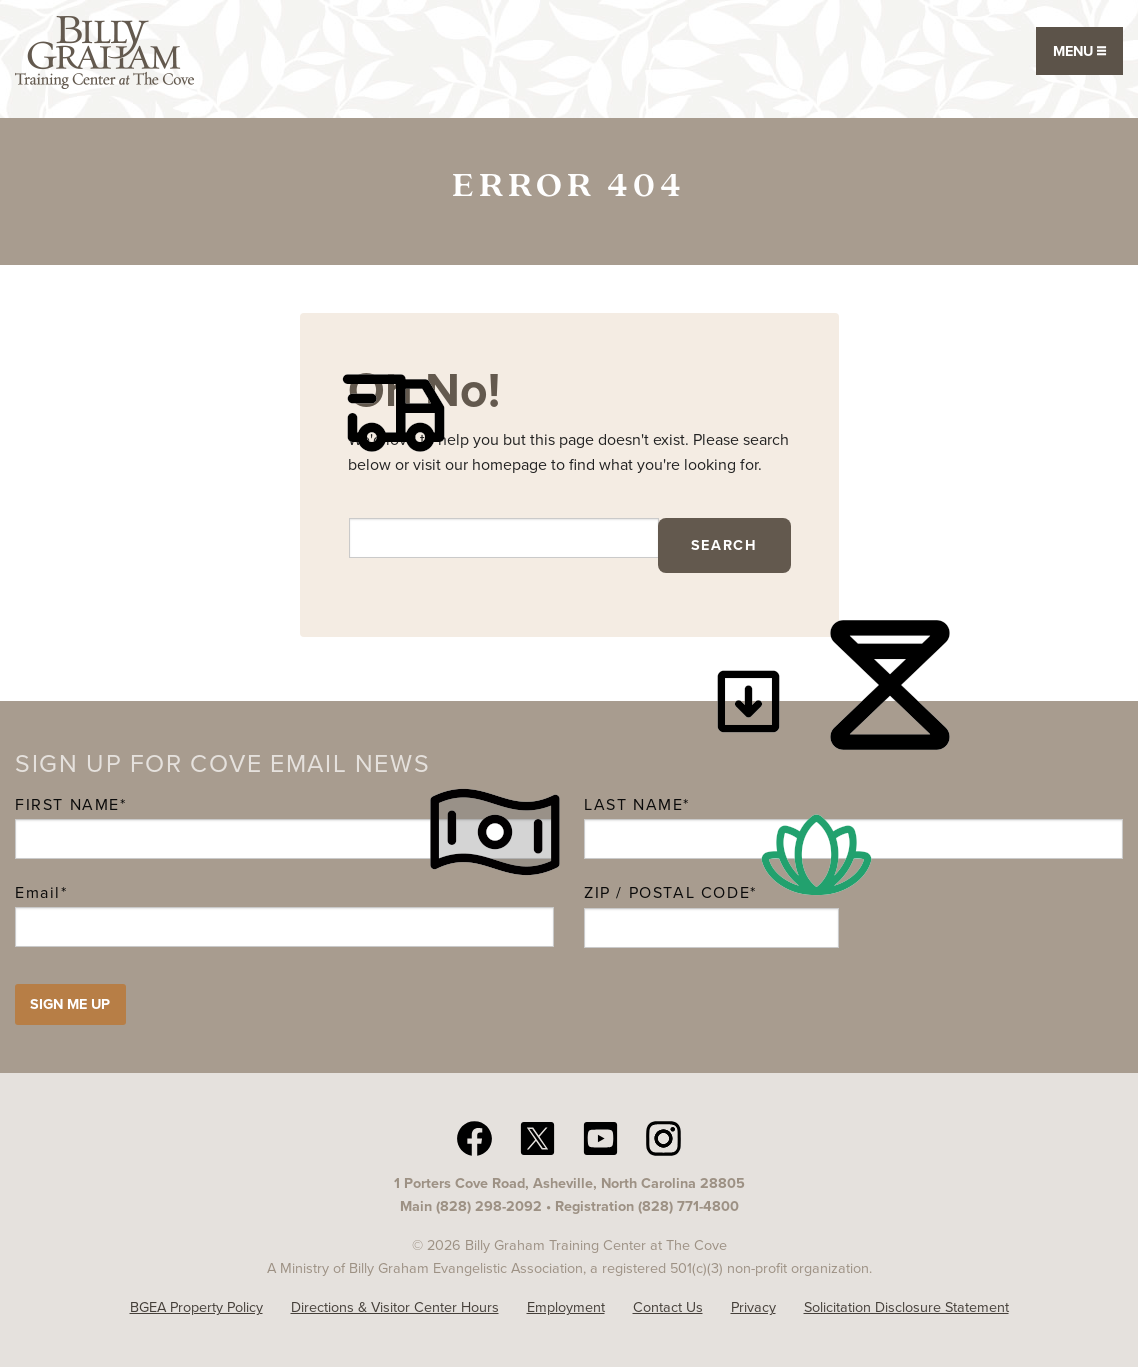 The height and width of the screenshot is (1367, 1138). Describe the element at coordinates (396, 413) in the screenshot. I see `track your delivery status` at that location.